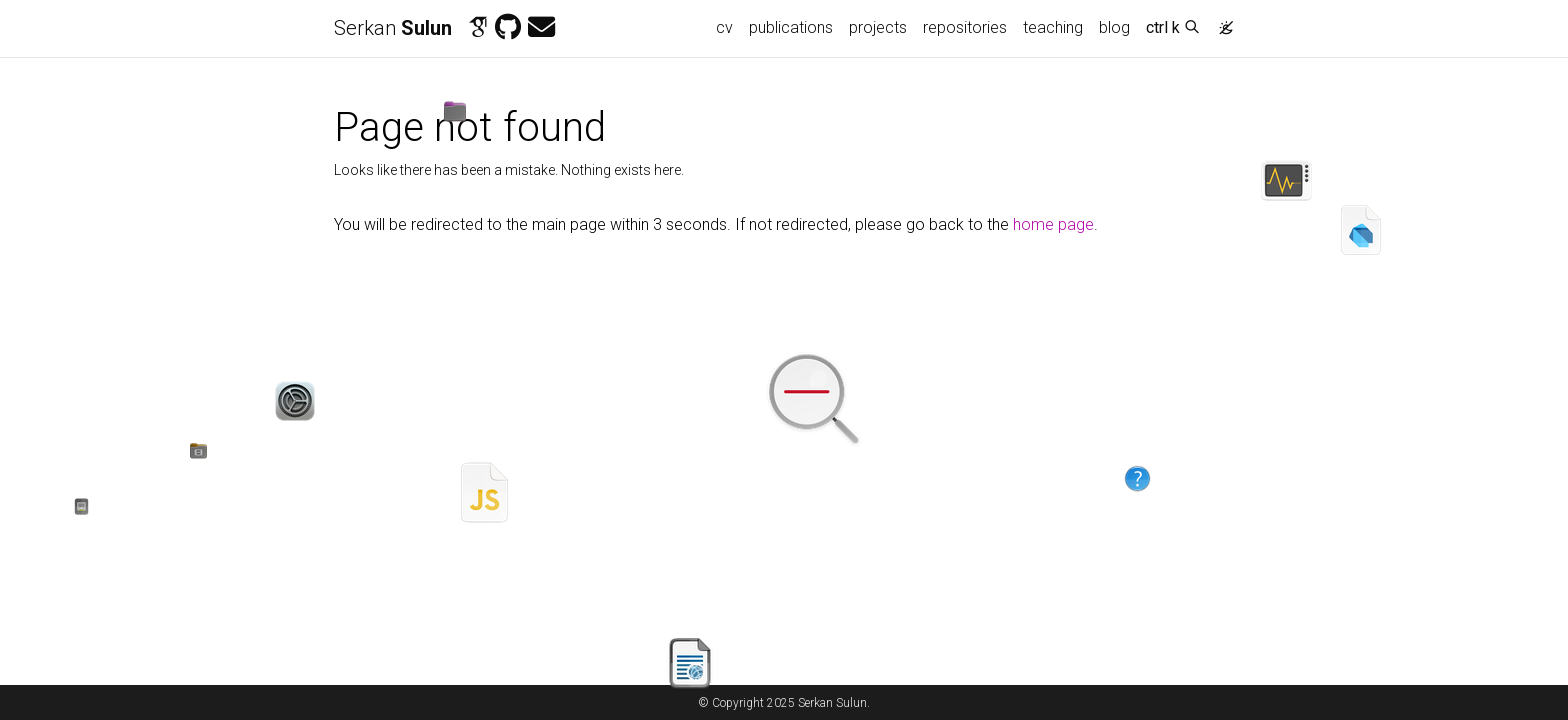 This screenshot has height=720, width=1568. I want to click on open a folder or directory, so click(455, 111).